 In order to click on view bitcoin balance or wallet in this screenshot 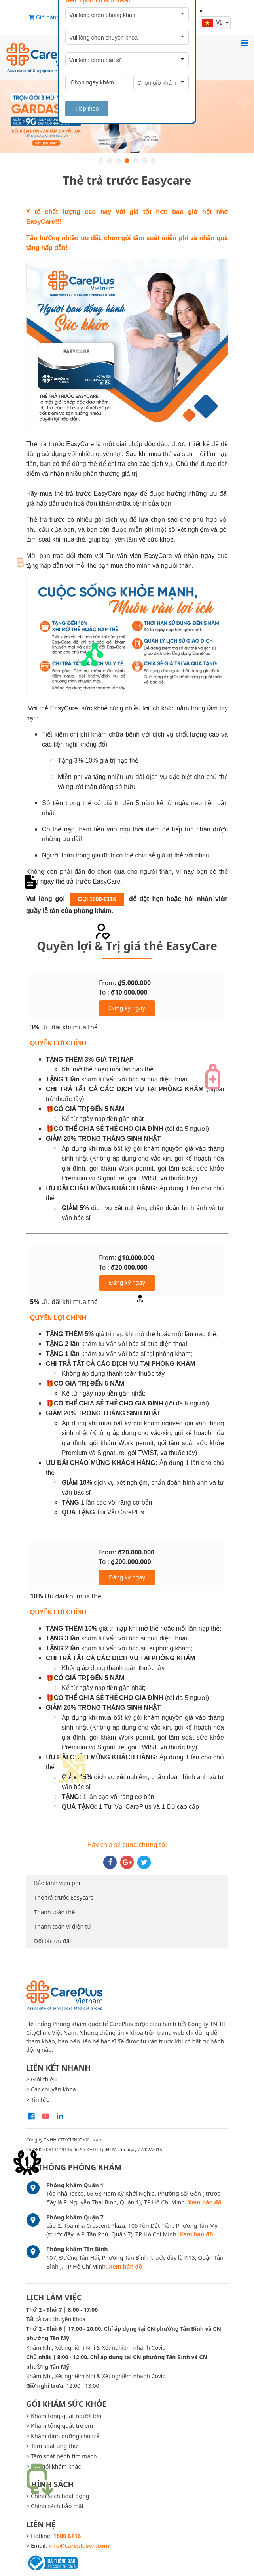, I will do `click(20, 563)`.